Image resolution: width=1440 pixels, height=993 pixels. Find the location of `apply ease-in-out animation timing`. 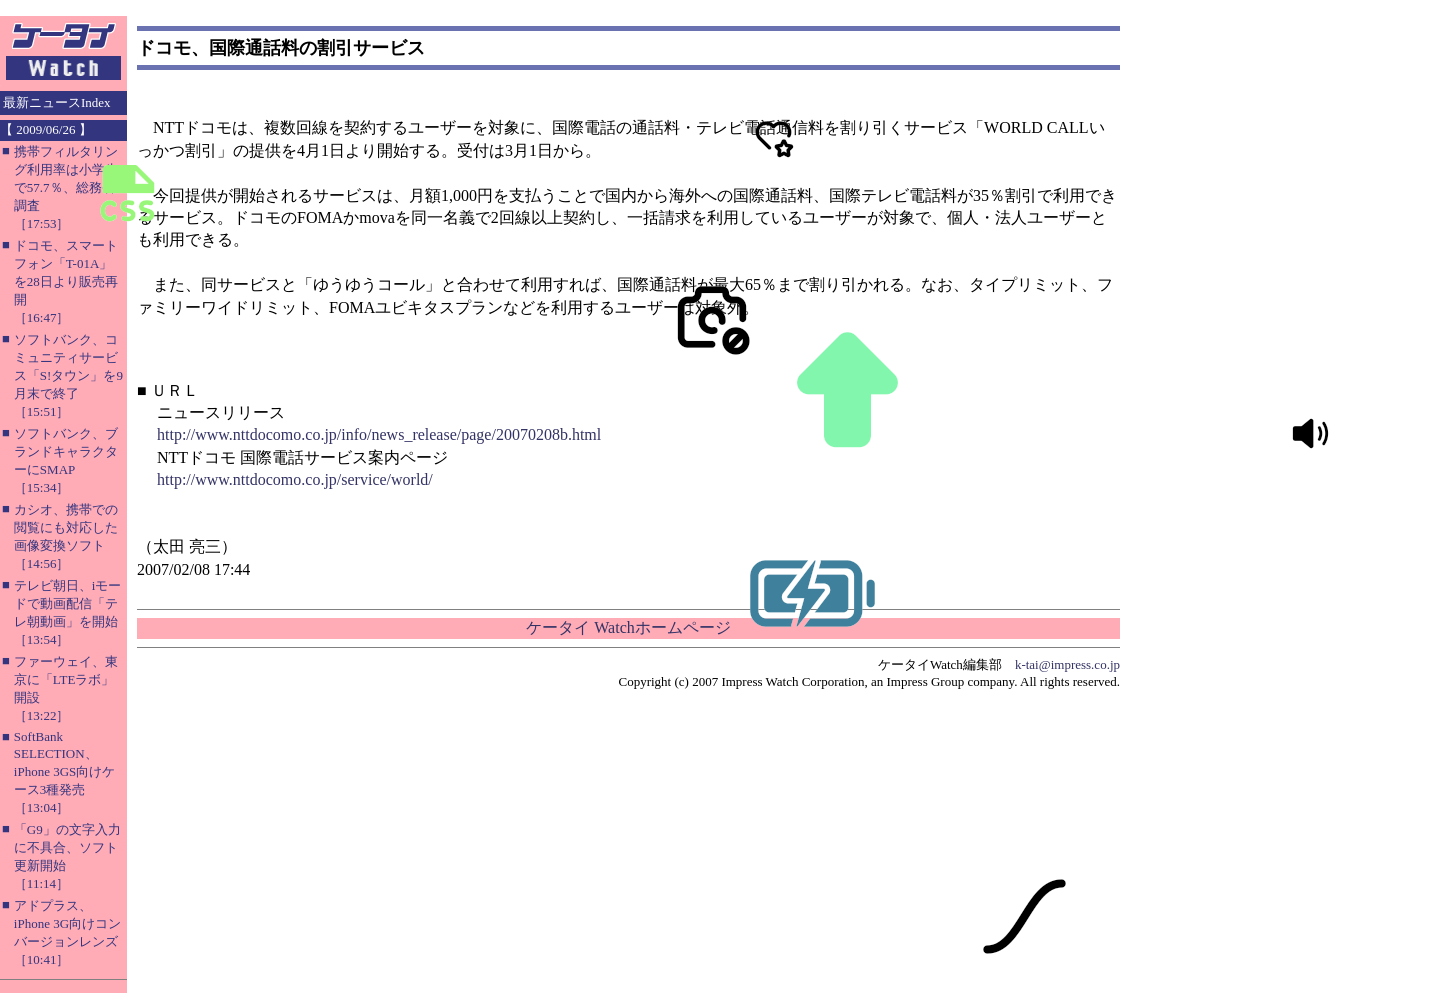

apply ease-in-out animation timing is located at coordinates (1024, 916).